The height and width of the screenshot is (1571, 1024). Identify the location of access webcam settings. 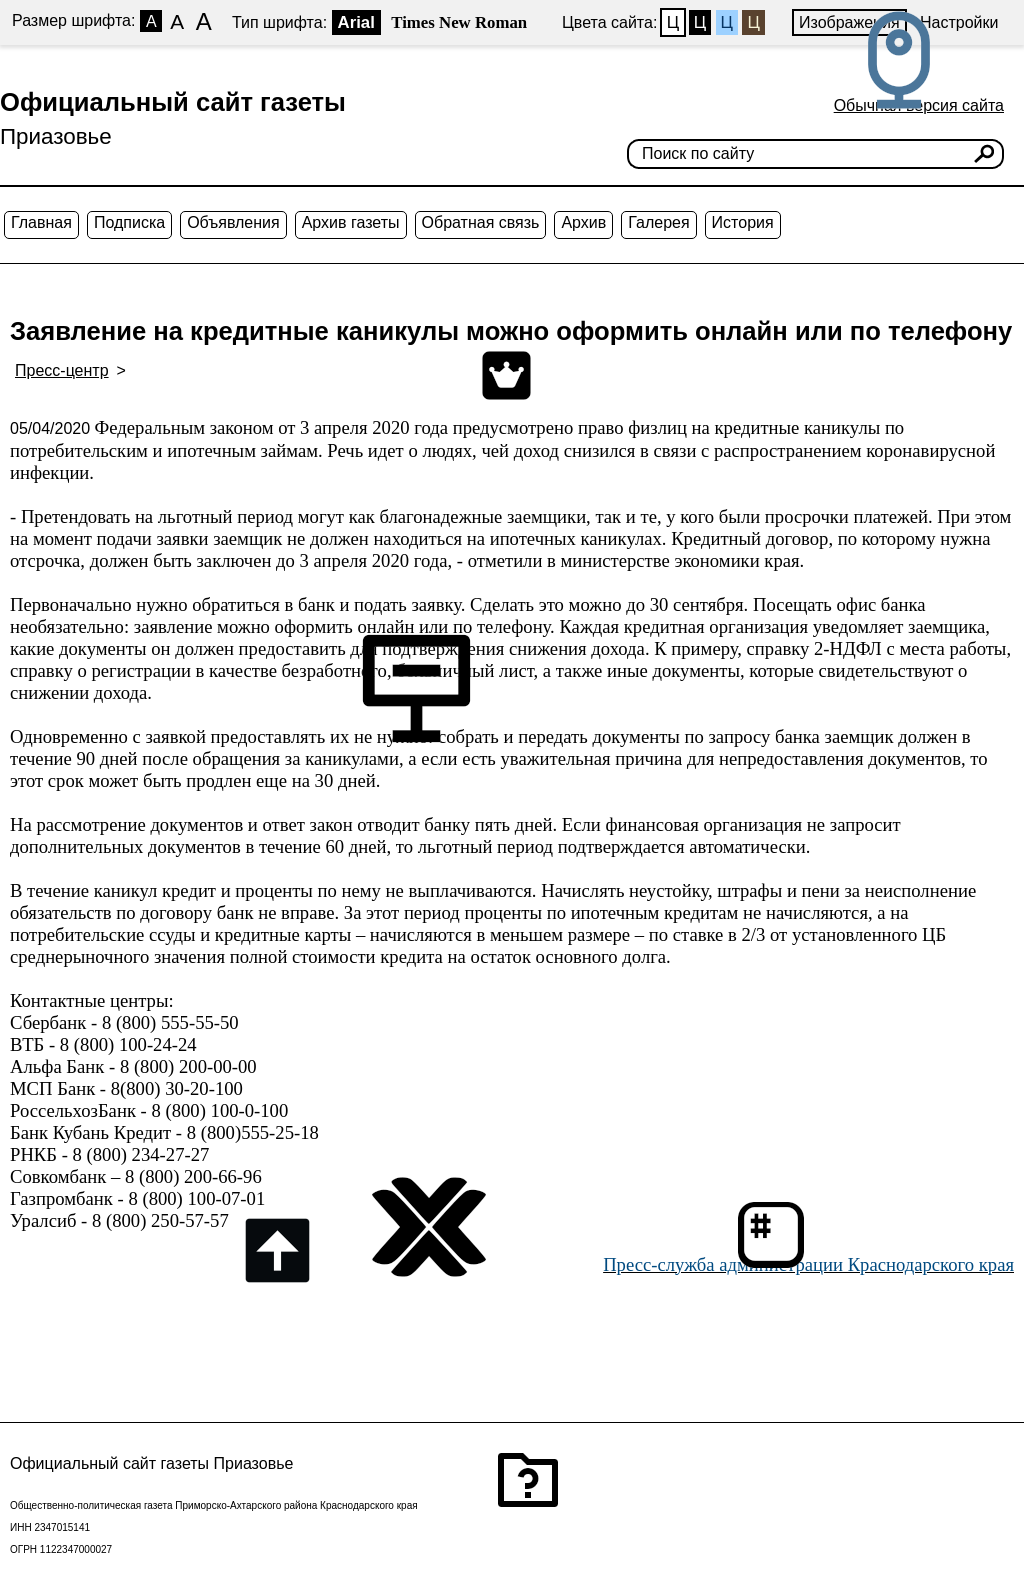
(899, 60).